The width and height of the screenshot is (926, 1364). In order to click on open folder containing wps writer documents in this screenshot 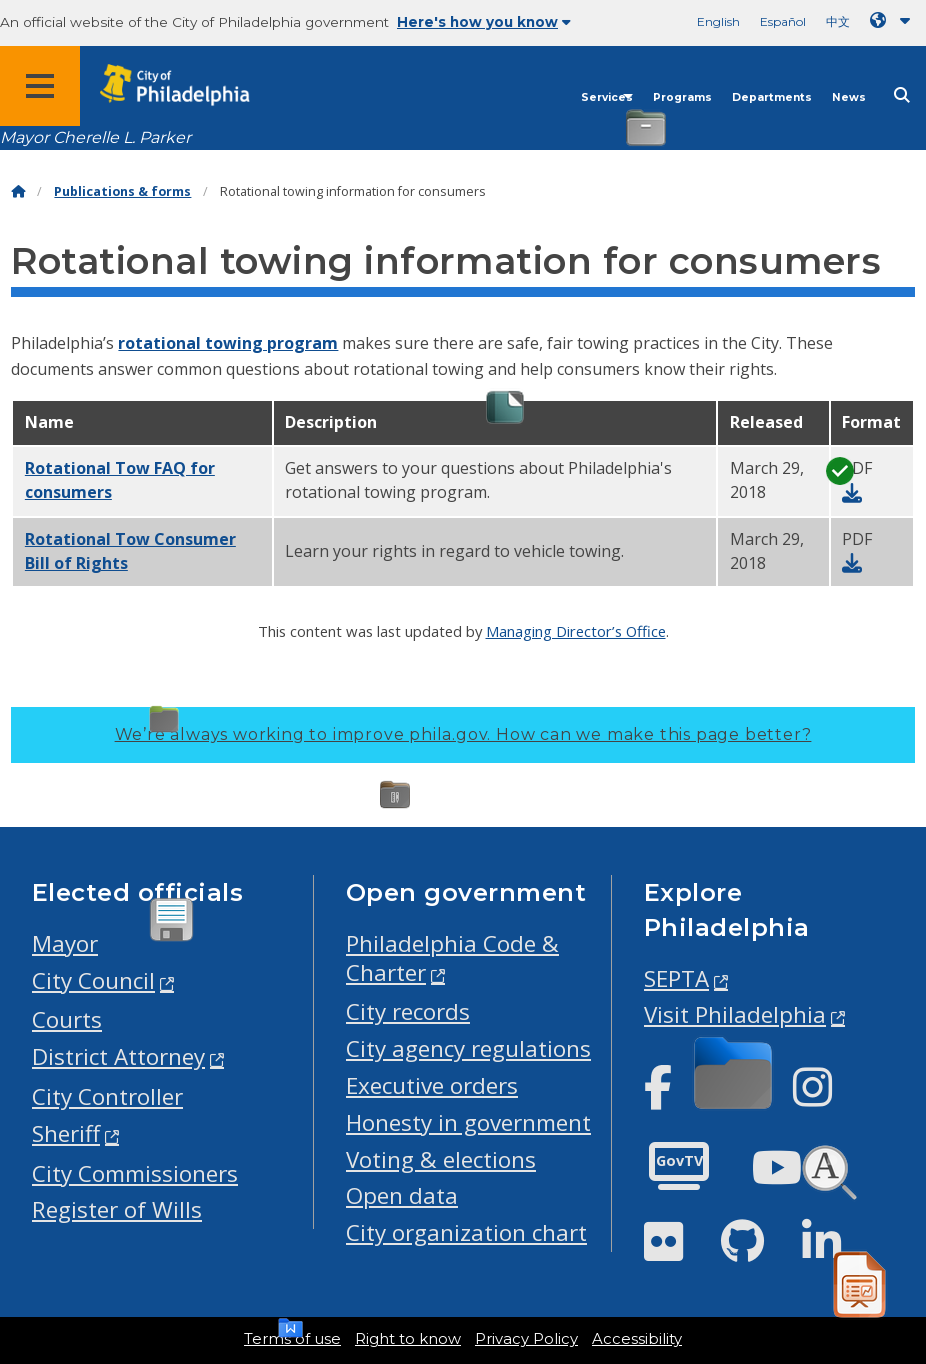, I will do `click(290, 1328)`.